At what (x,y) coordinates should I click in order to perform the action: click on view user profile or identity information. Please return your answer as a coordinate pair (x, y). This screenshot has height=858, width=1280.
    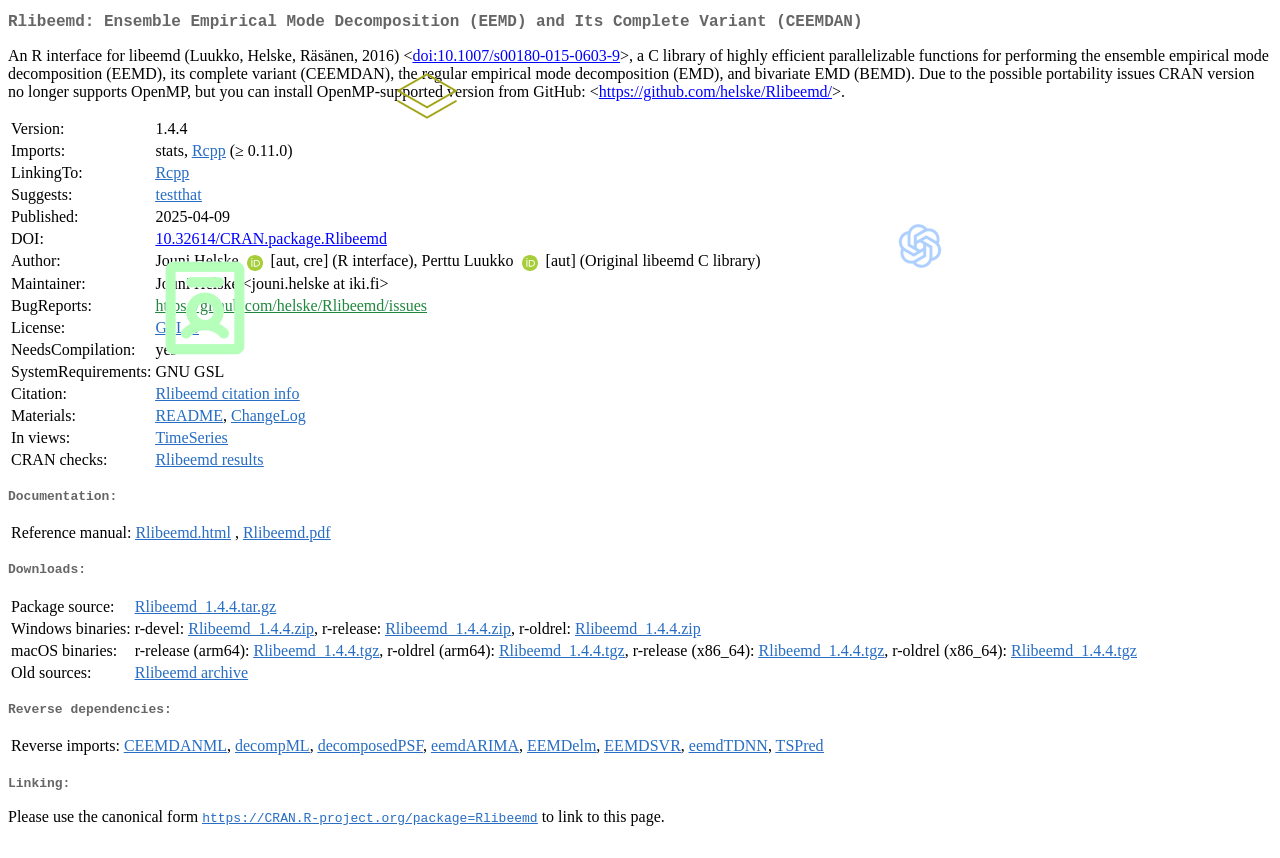
    Looking at the image, I should click on (205, 308).